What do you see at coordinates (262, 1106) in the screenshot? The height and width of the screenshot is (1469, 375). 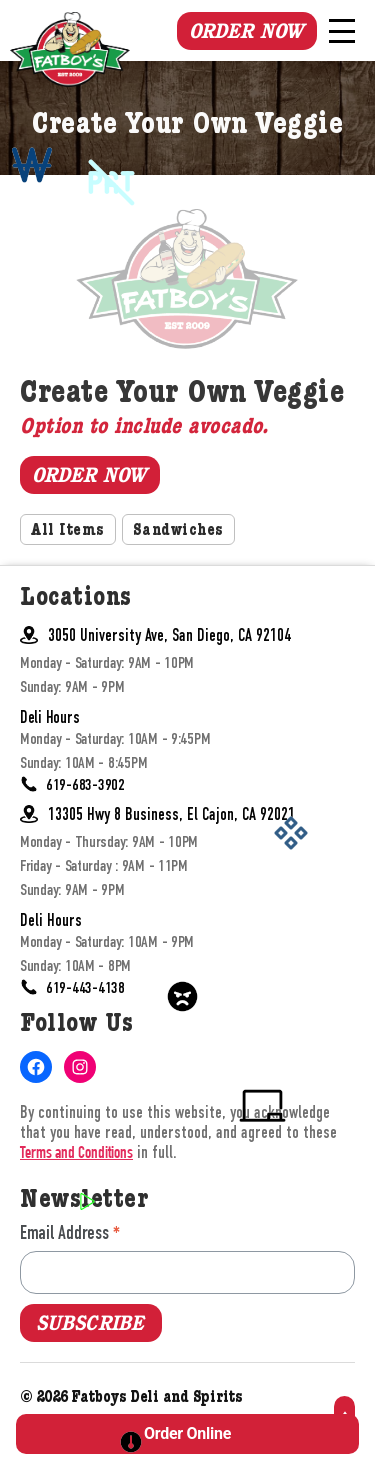 I see `access whiteboard or presentation mode` at bounding box center [262, 1106].